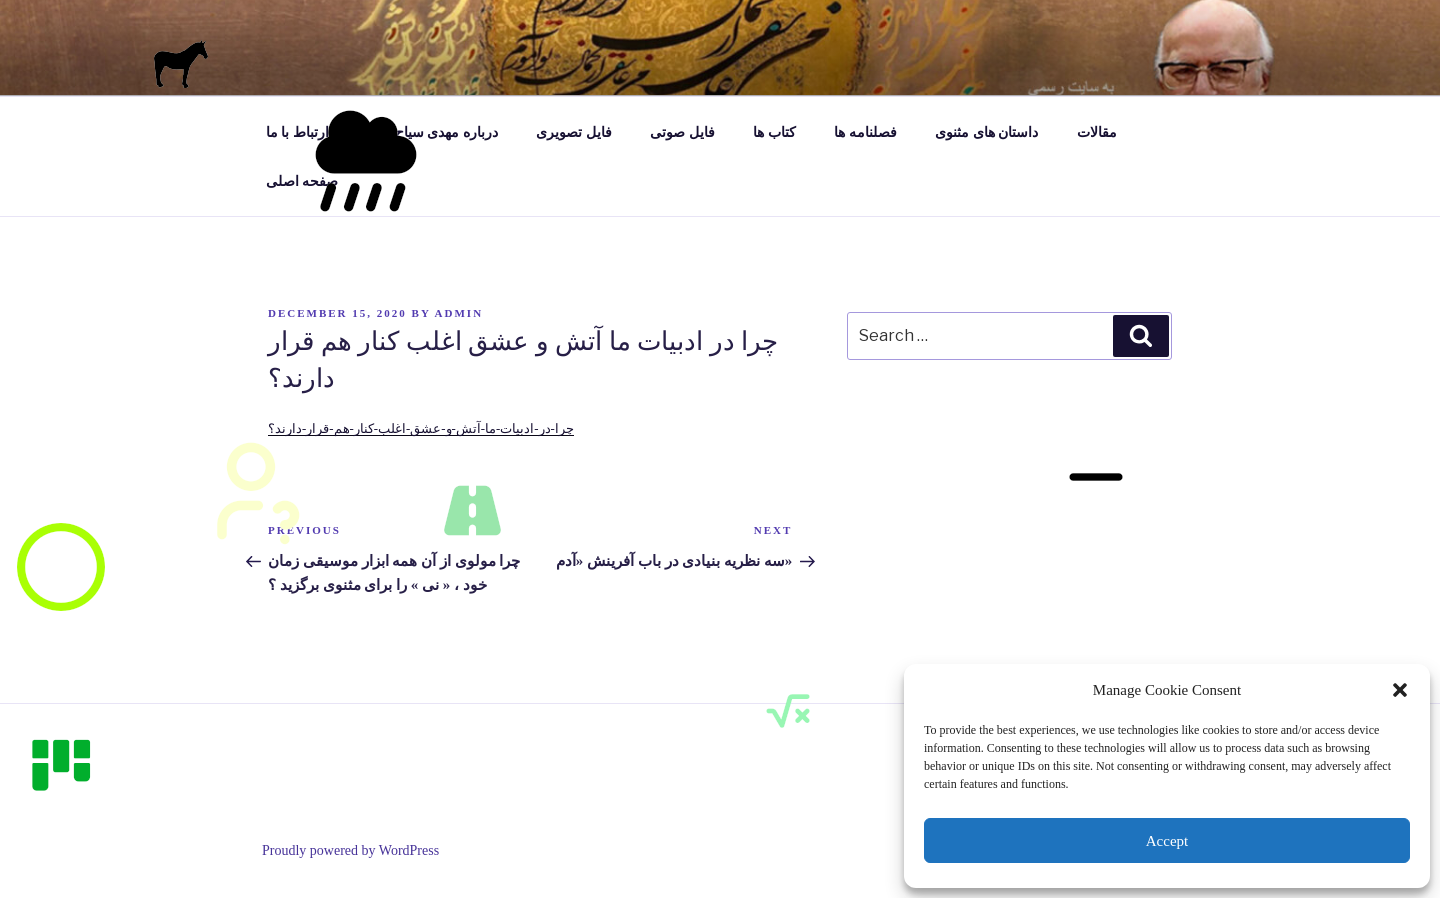 The width and height of the screenshot is (1440, 898). Describe the element at coordinates (788, 711) in the screenshot. I see `access mathematical or scientific calculator functions` at that location.